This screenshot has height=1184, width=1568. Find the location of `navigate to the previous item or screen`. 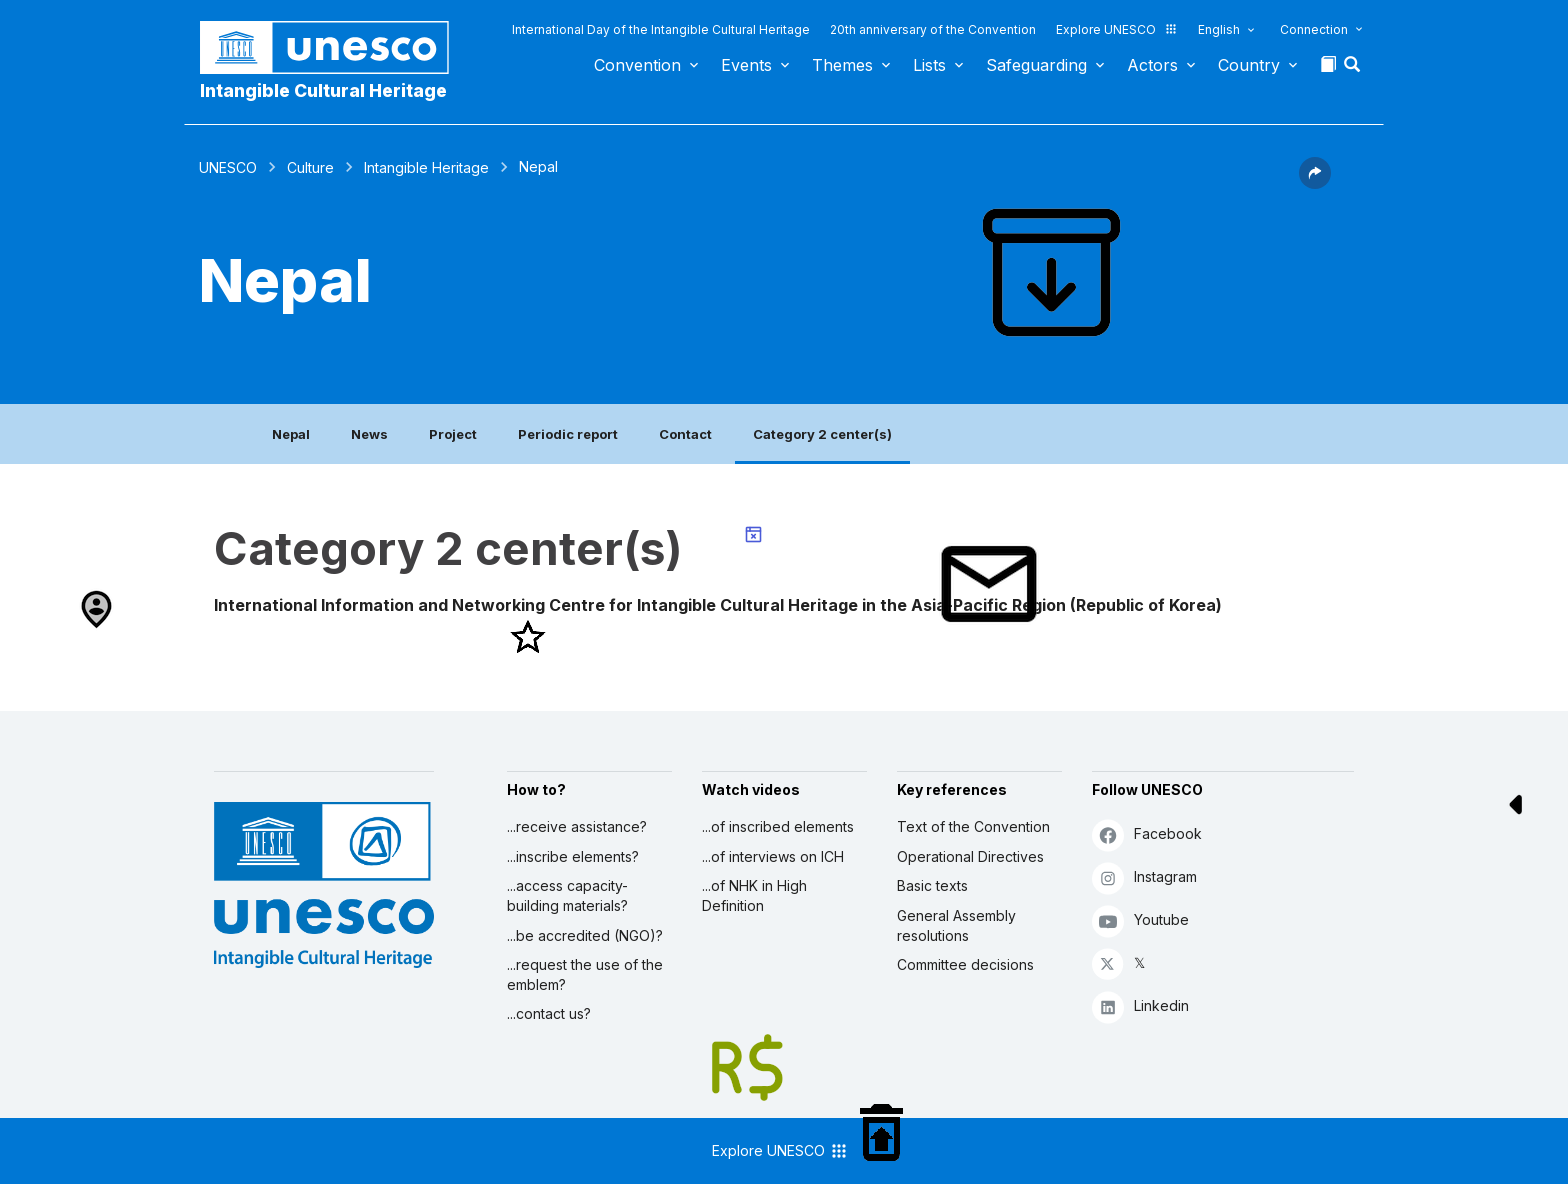

navigate to the previous item or screen is located at coordinates (1516, 804).